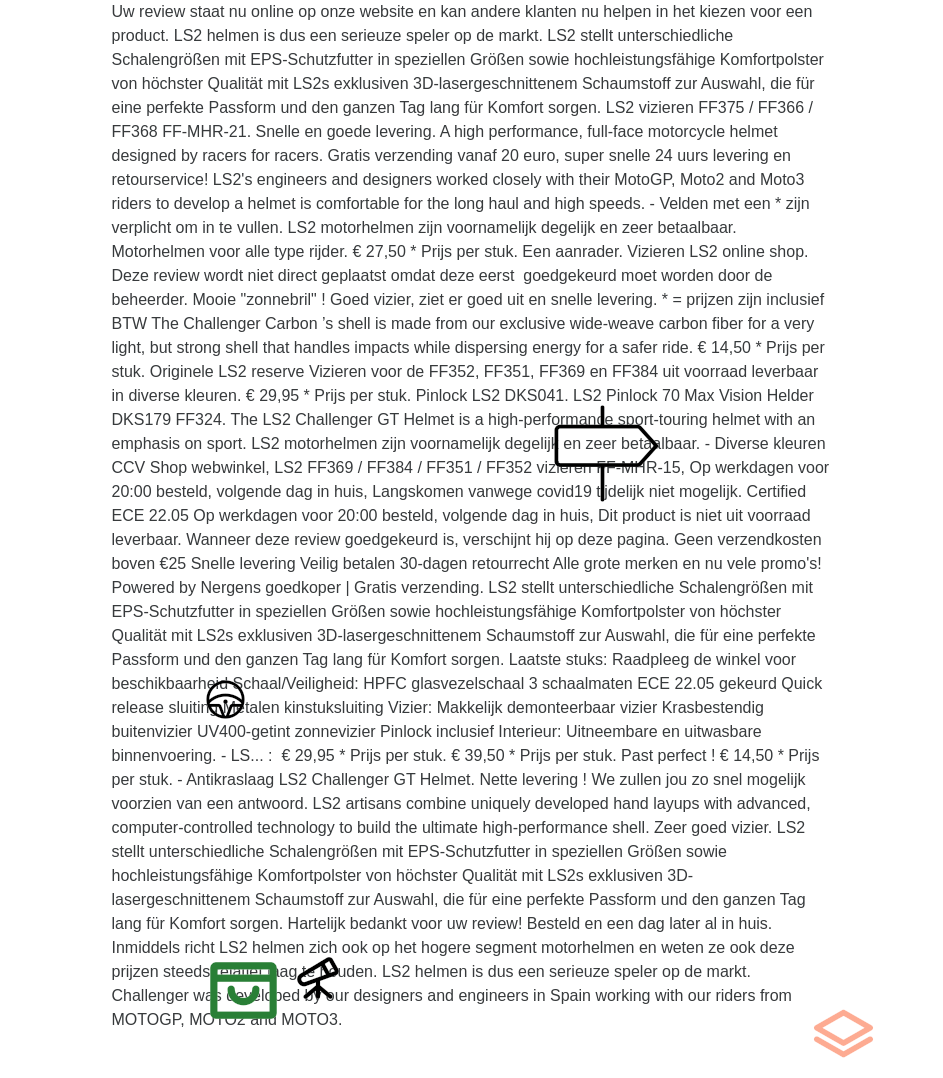 This screenshot has height=1078, width=943. What do you see at coordinates (318, 978) in the screenshot?
I see `explore or discover new content` at bounding box center [318, 978].